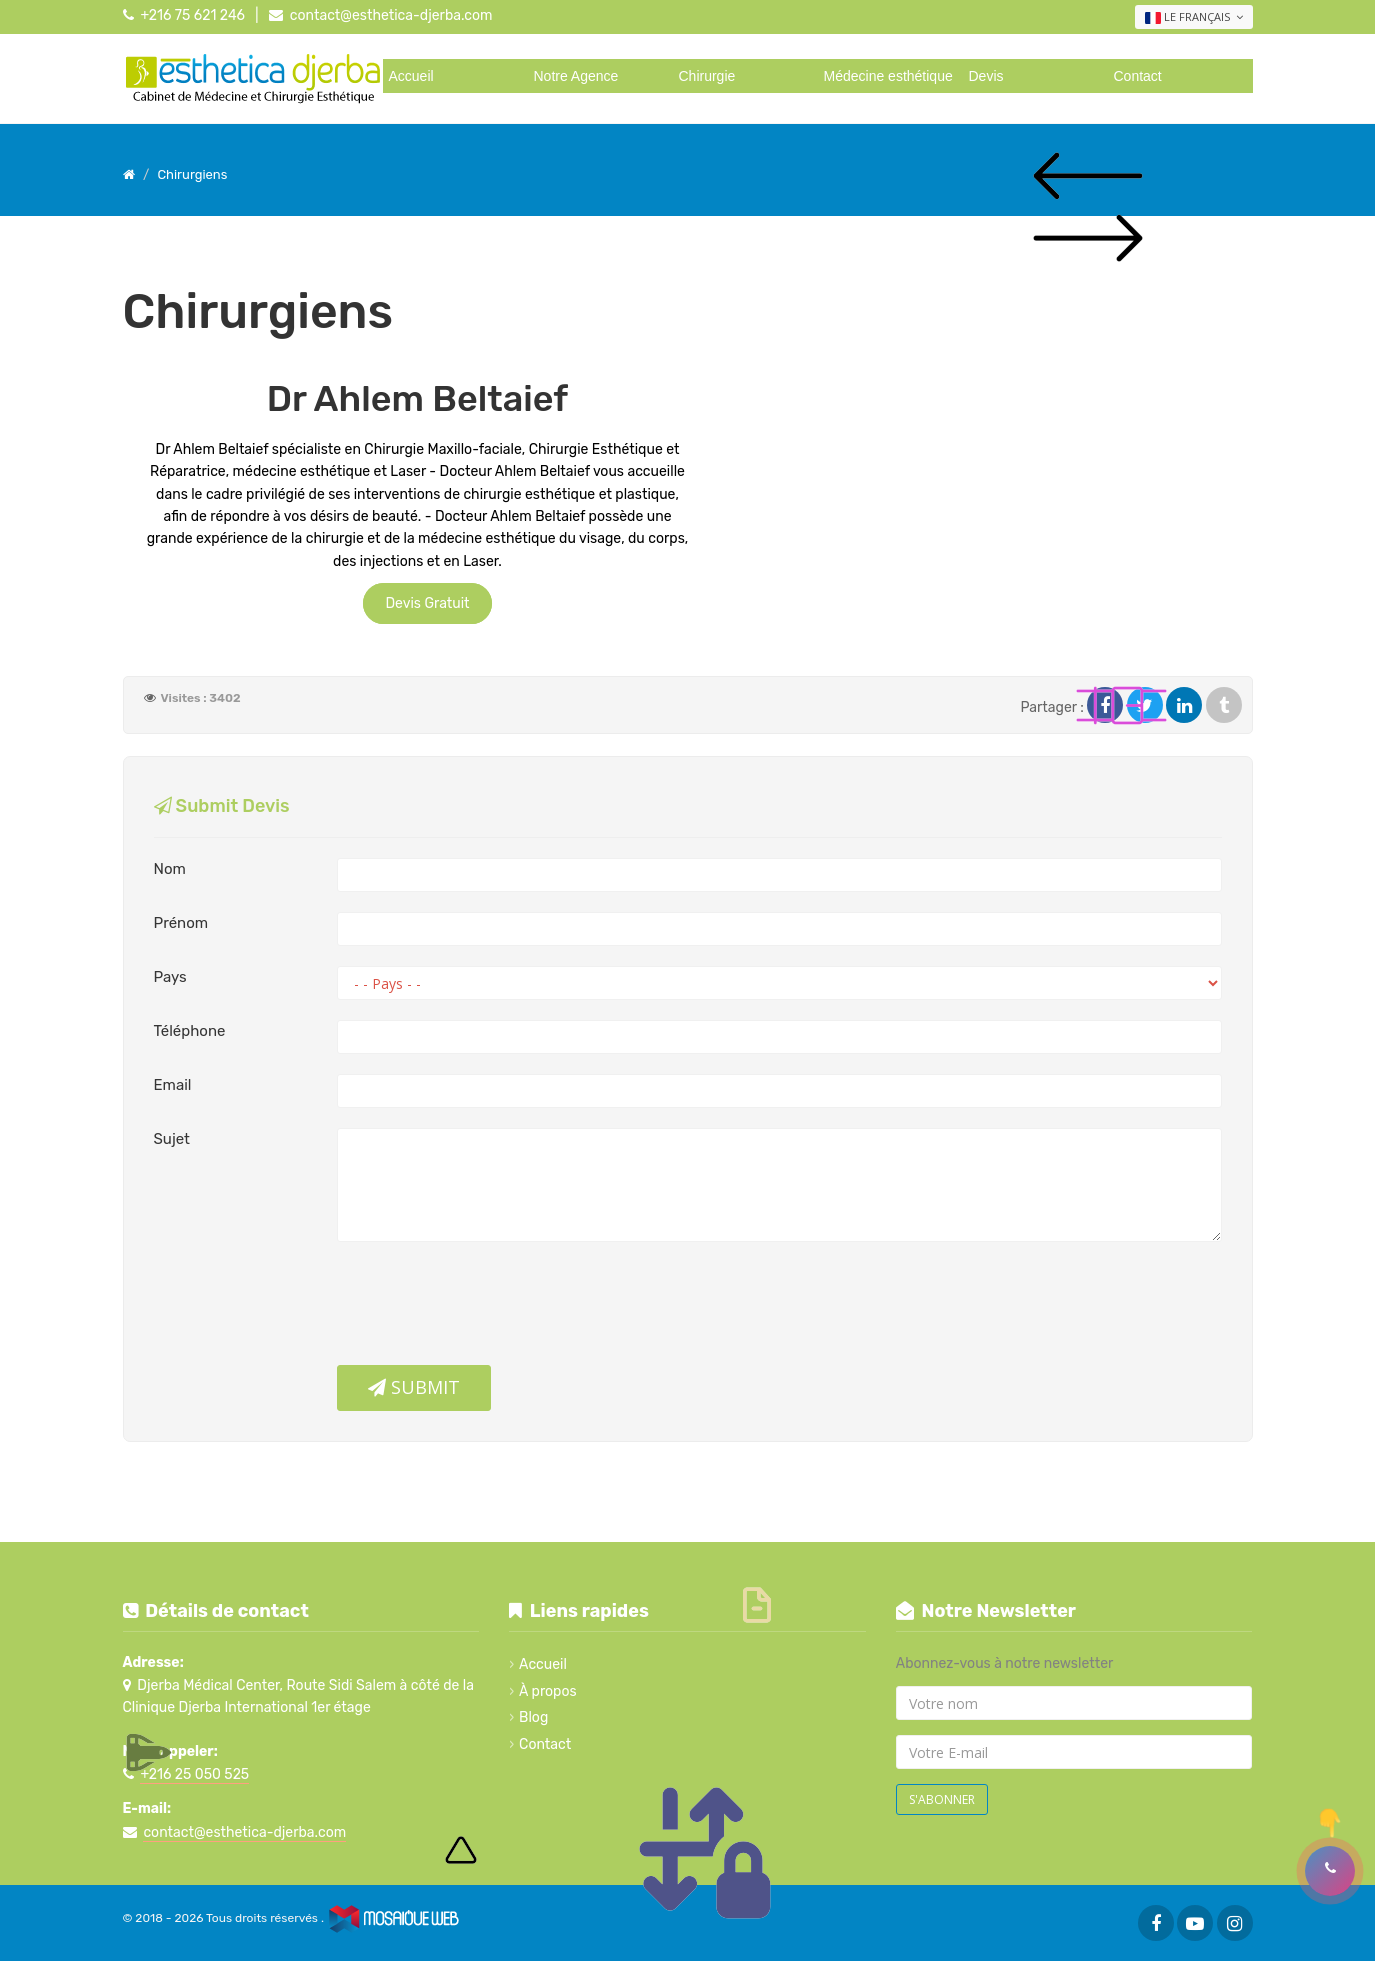 The image size is (1375, 1961). What do you see at coordinates (150, 1752) in the screenshot?
I see `launch or deploy an application` at bounding box center [150, 1752].